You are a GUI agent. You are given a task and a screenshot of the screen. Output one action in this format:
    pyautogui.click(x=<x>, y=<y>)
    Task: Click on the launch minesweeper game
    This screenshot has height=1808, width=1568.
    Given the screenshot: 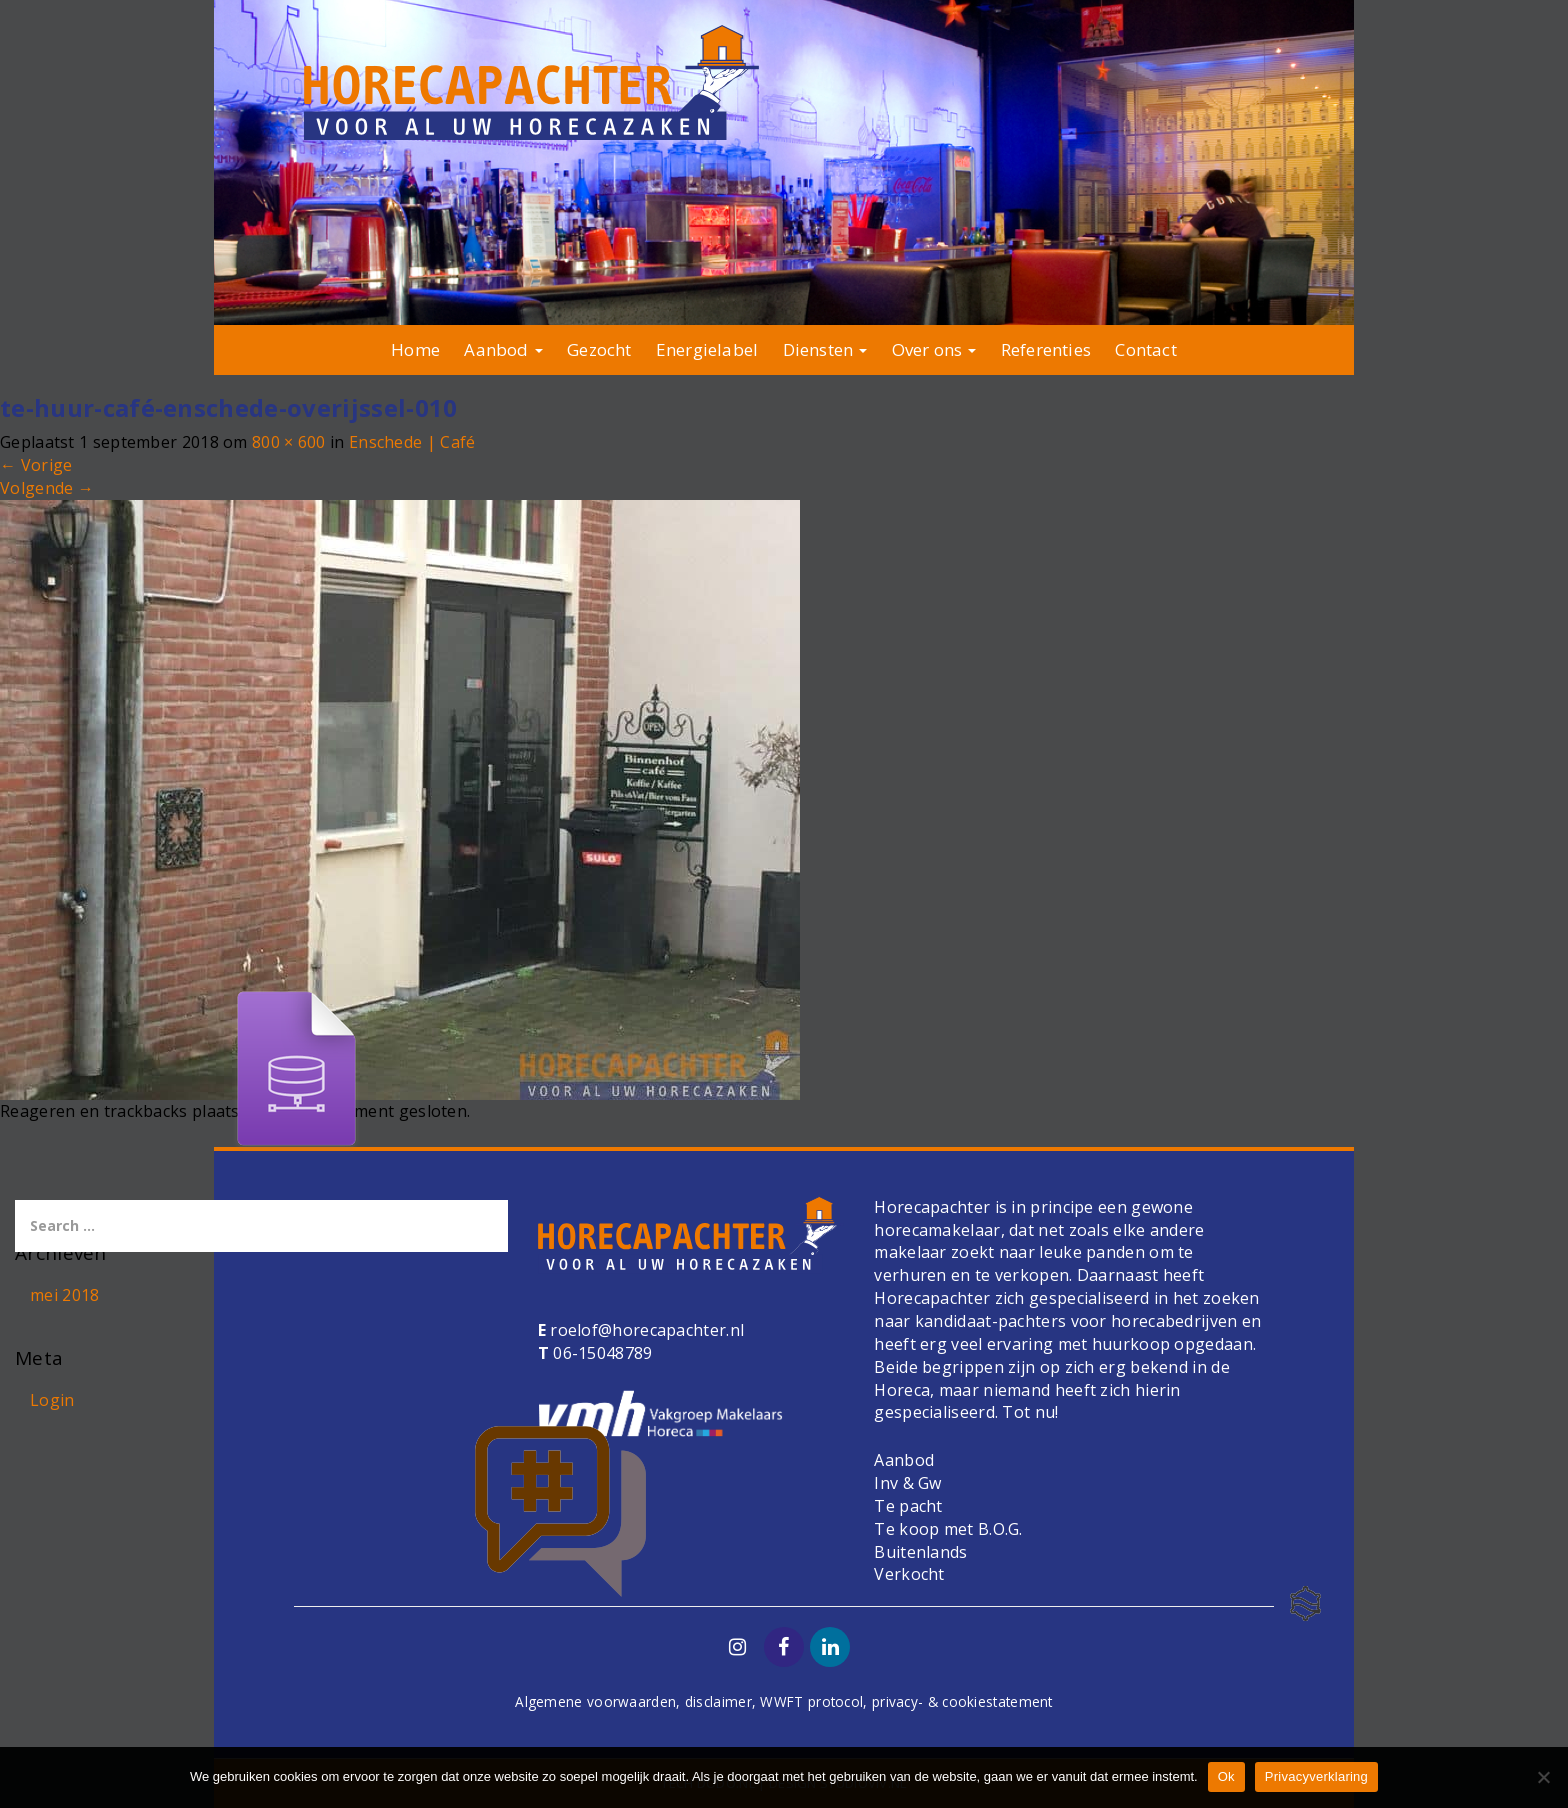 What is the action you would take?
    pyautogui.click(x=1305, y=1603)
    